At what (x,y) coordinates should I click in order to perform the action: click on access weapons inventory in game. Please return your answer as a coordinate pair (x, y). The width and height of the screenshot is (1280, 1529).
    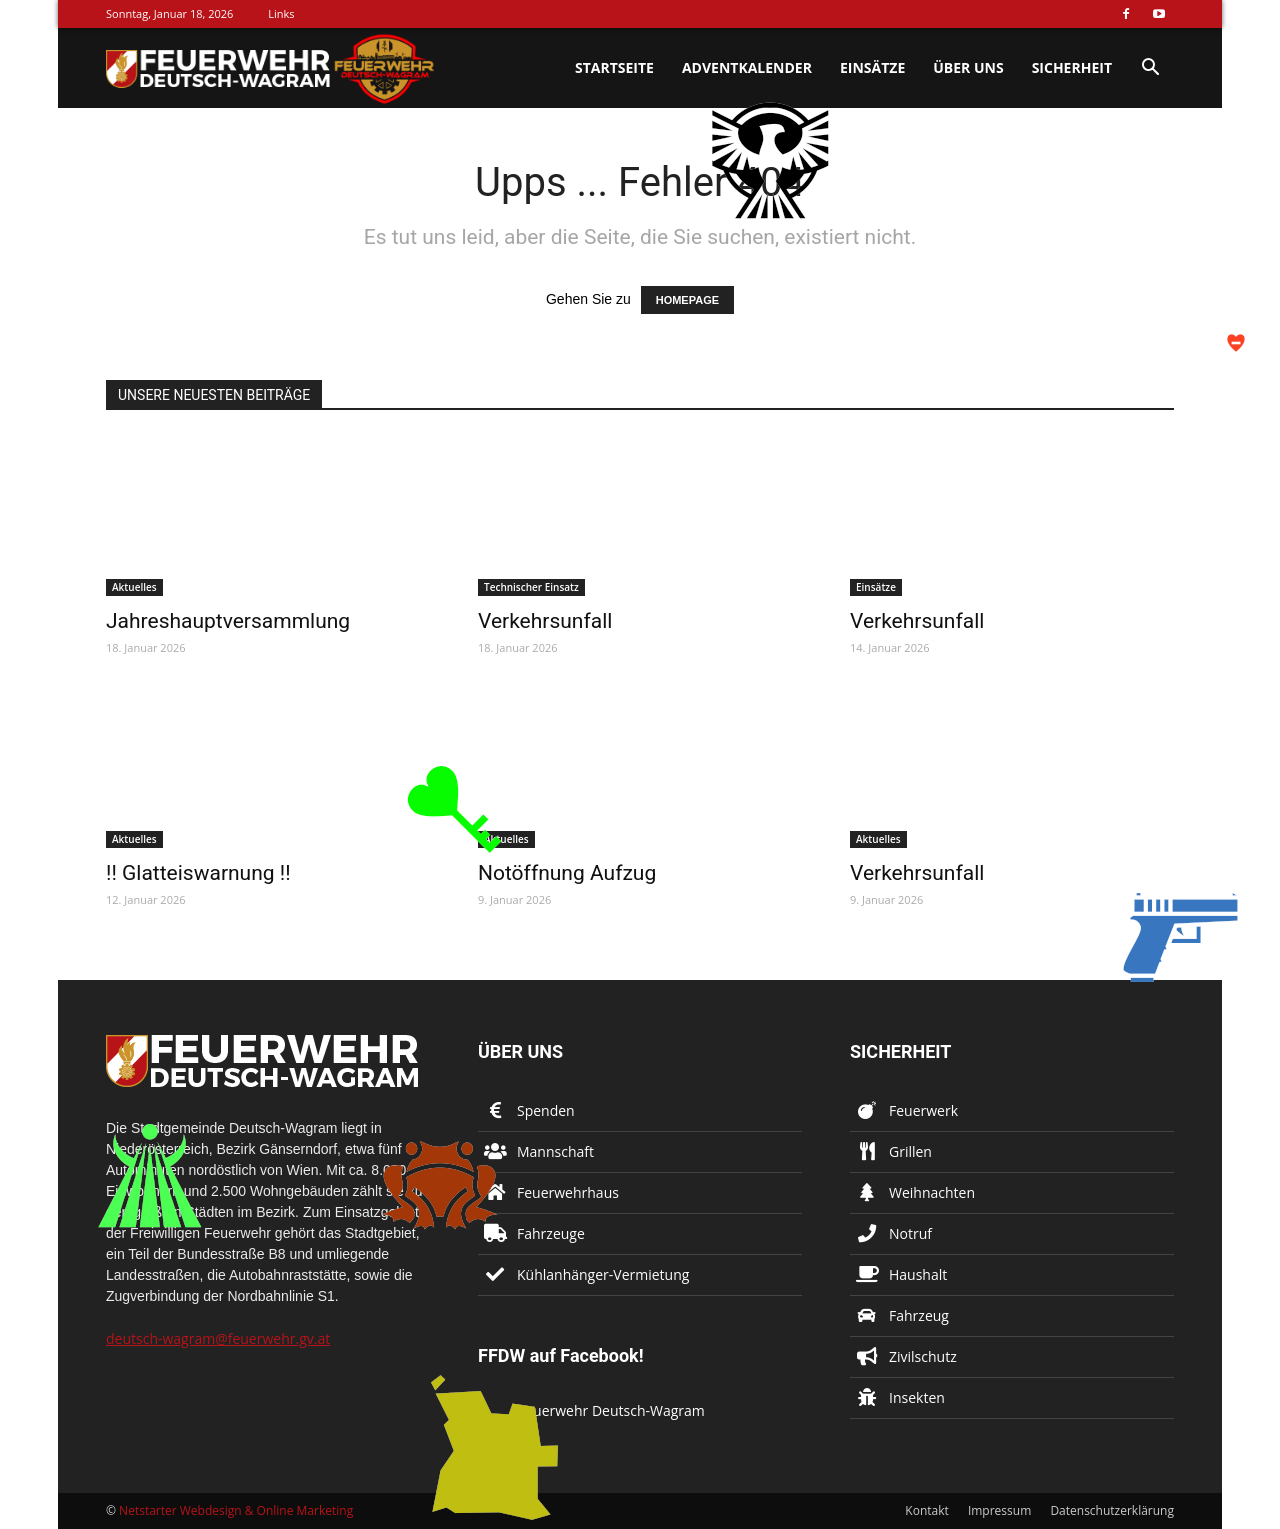
    Looking at the image, I should click on (1180, 937).